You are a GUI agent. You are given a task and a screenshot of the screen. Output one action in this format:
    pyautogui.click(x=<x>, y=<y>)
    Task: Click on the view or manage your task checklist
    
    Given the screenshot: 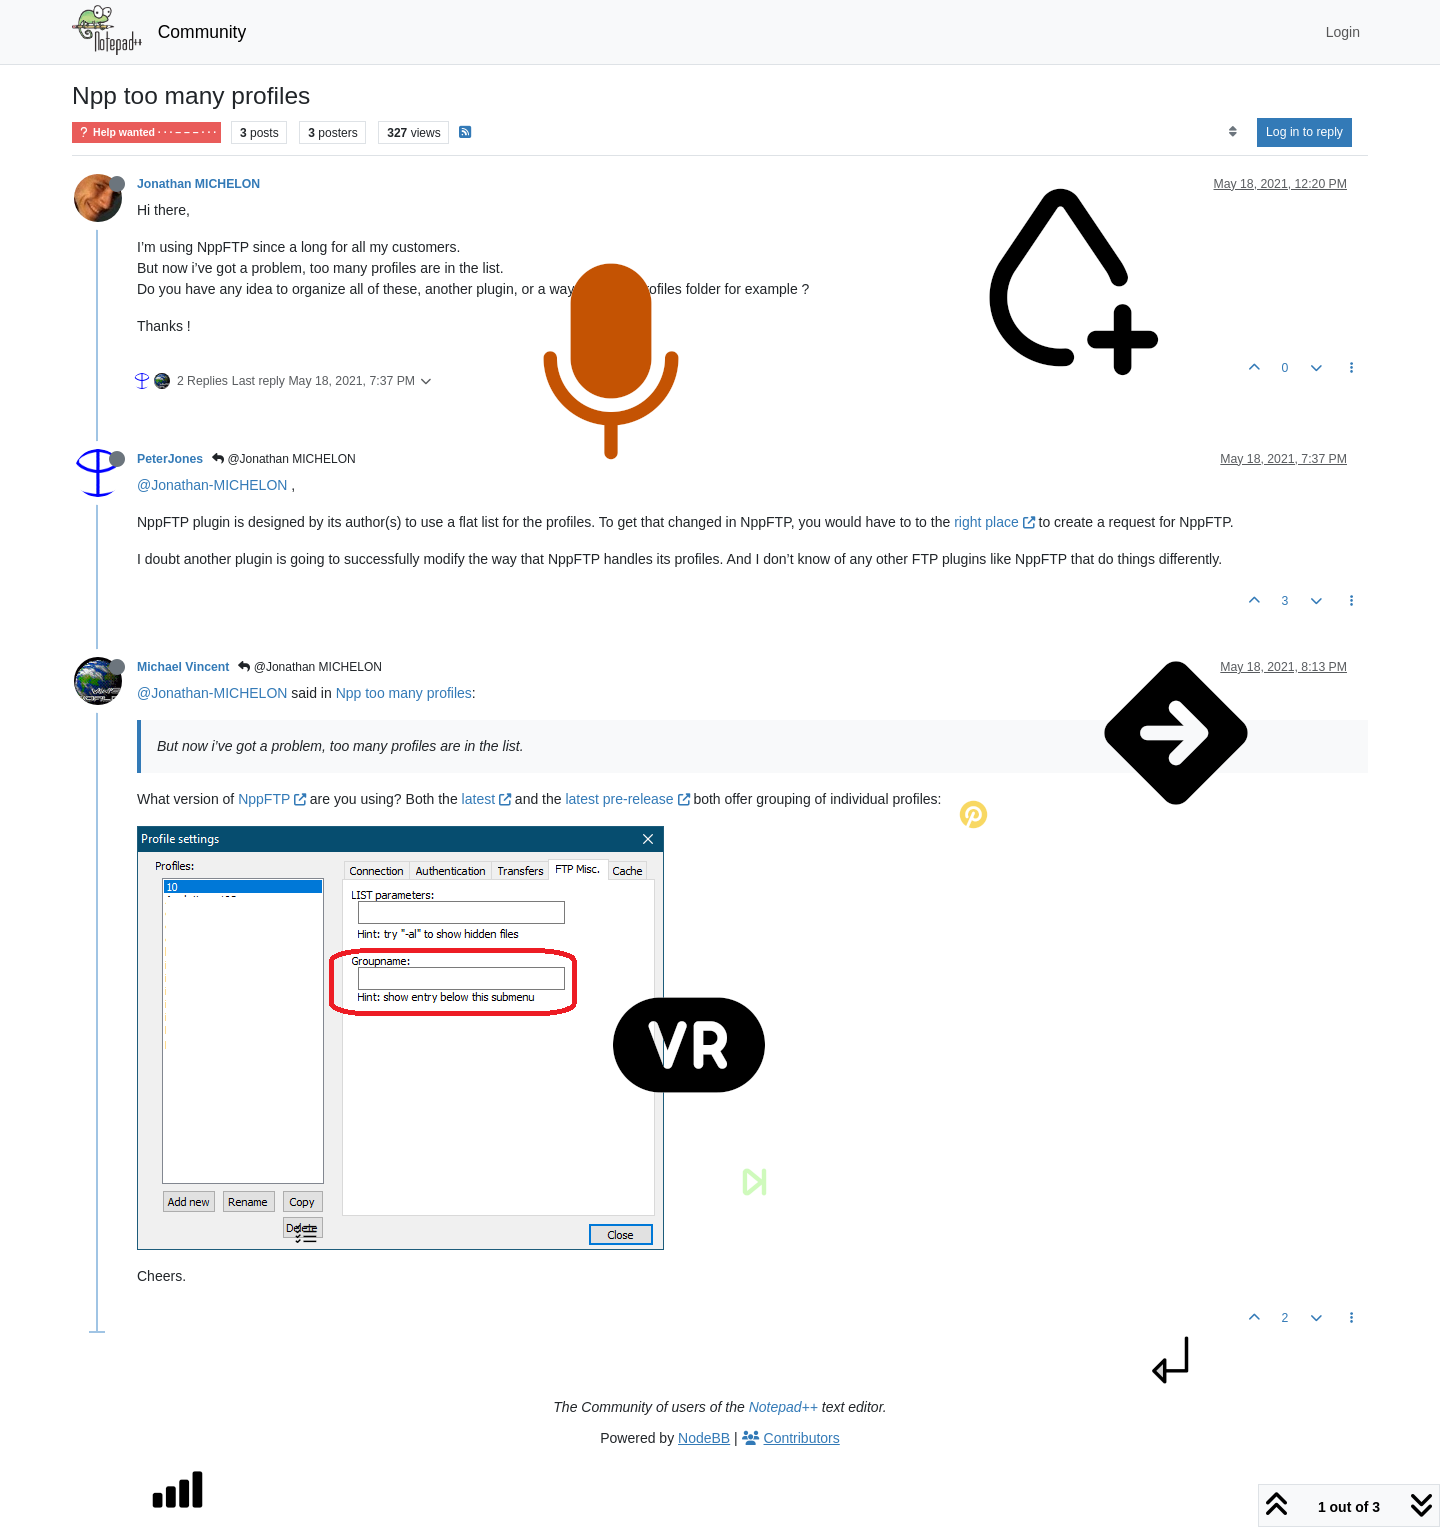 What is the action you would take?
    pyautogui.click(x=305, y=1234)
    